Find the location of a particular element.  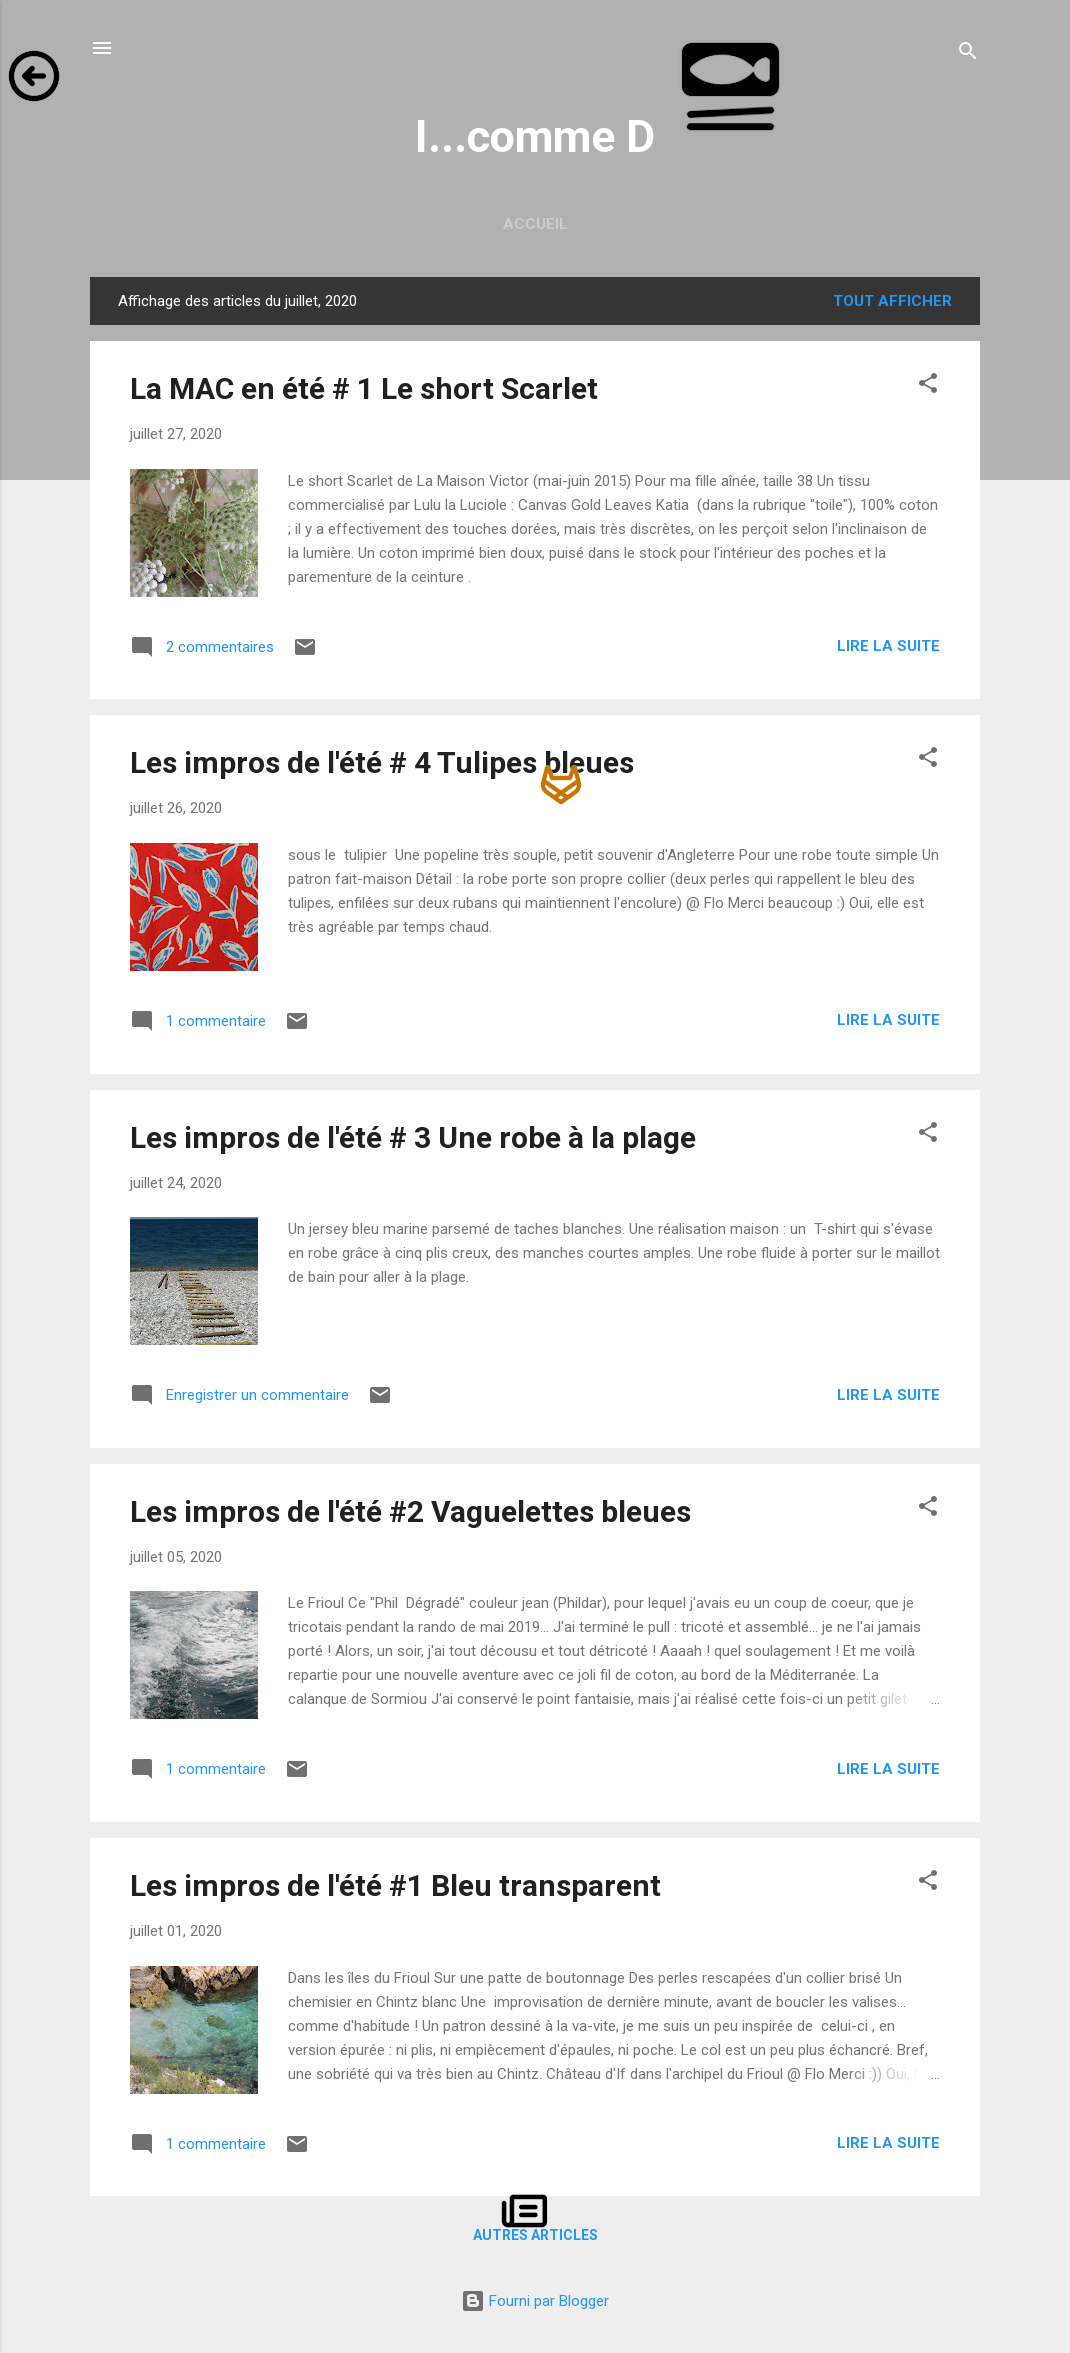

browse restaurant meal options is located at coordinates (730, 86).